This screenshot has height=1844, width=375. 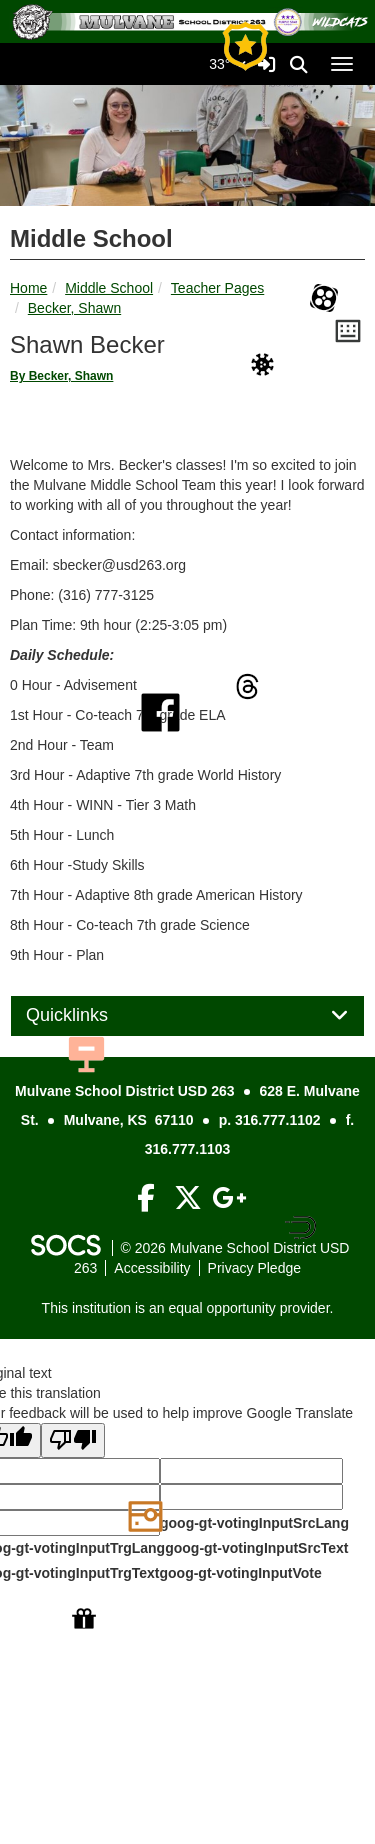 What do you see at coordinates (324, 298) in the screenshot?
I see `open aparat video sharing app` at bounding box center [324, 298].